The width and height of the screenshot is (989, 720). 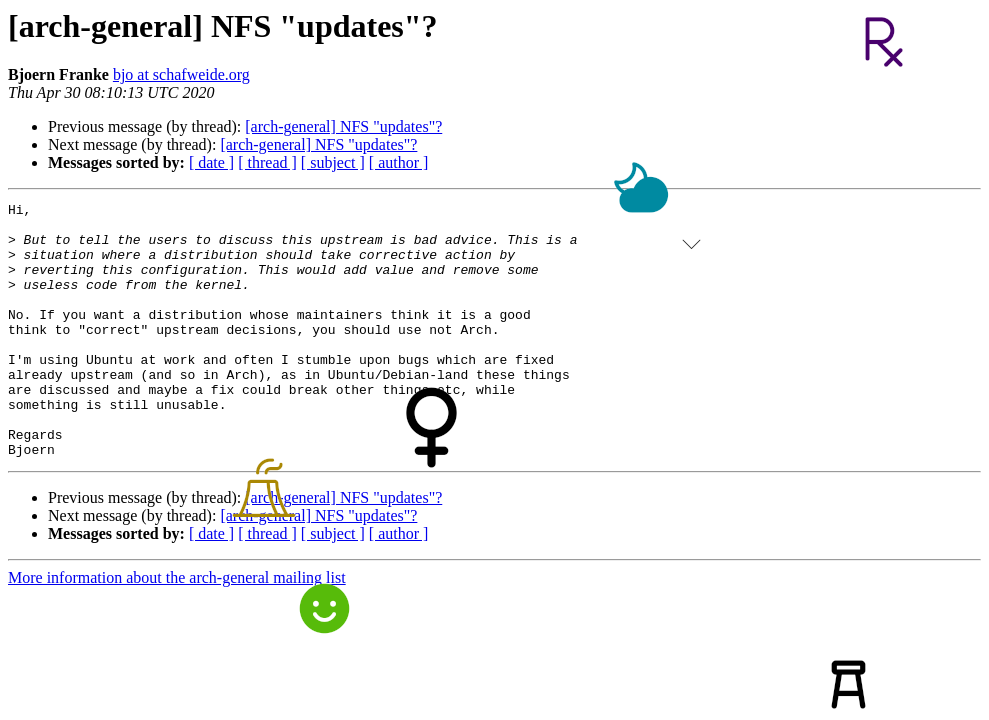 What do you see at coordinates (848, 684) in the screenshot?
I see `browse furniture or seating options` at bounding box center [848, 684].